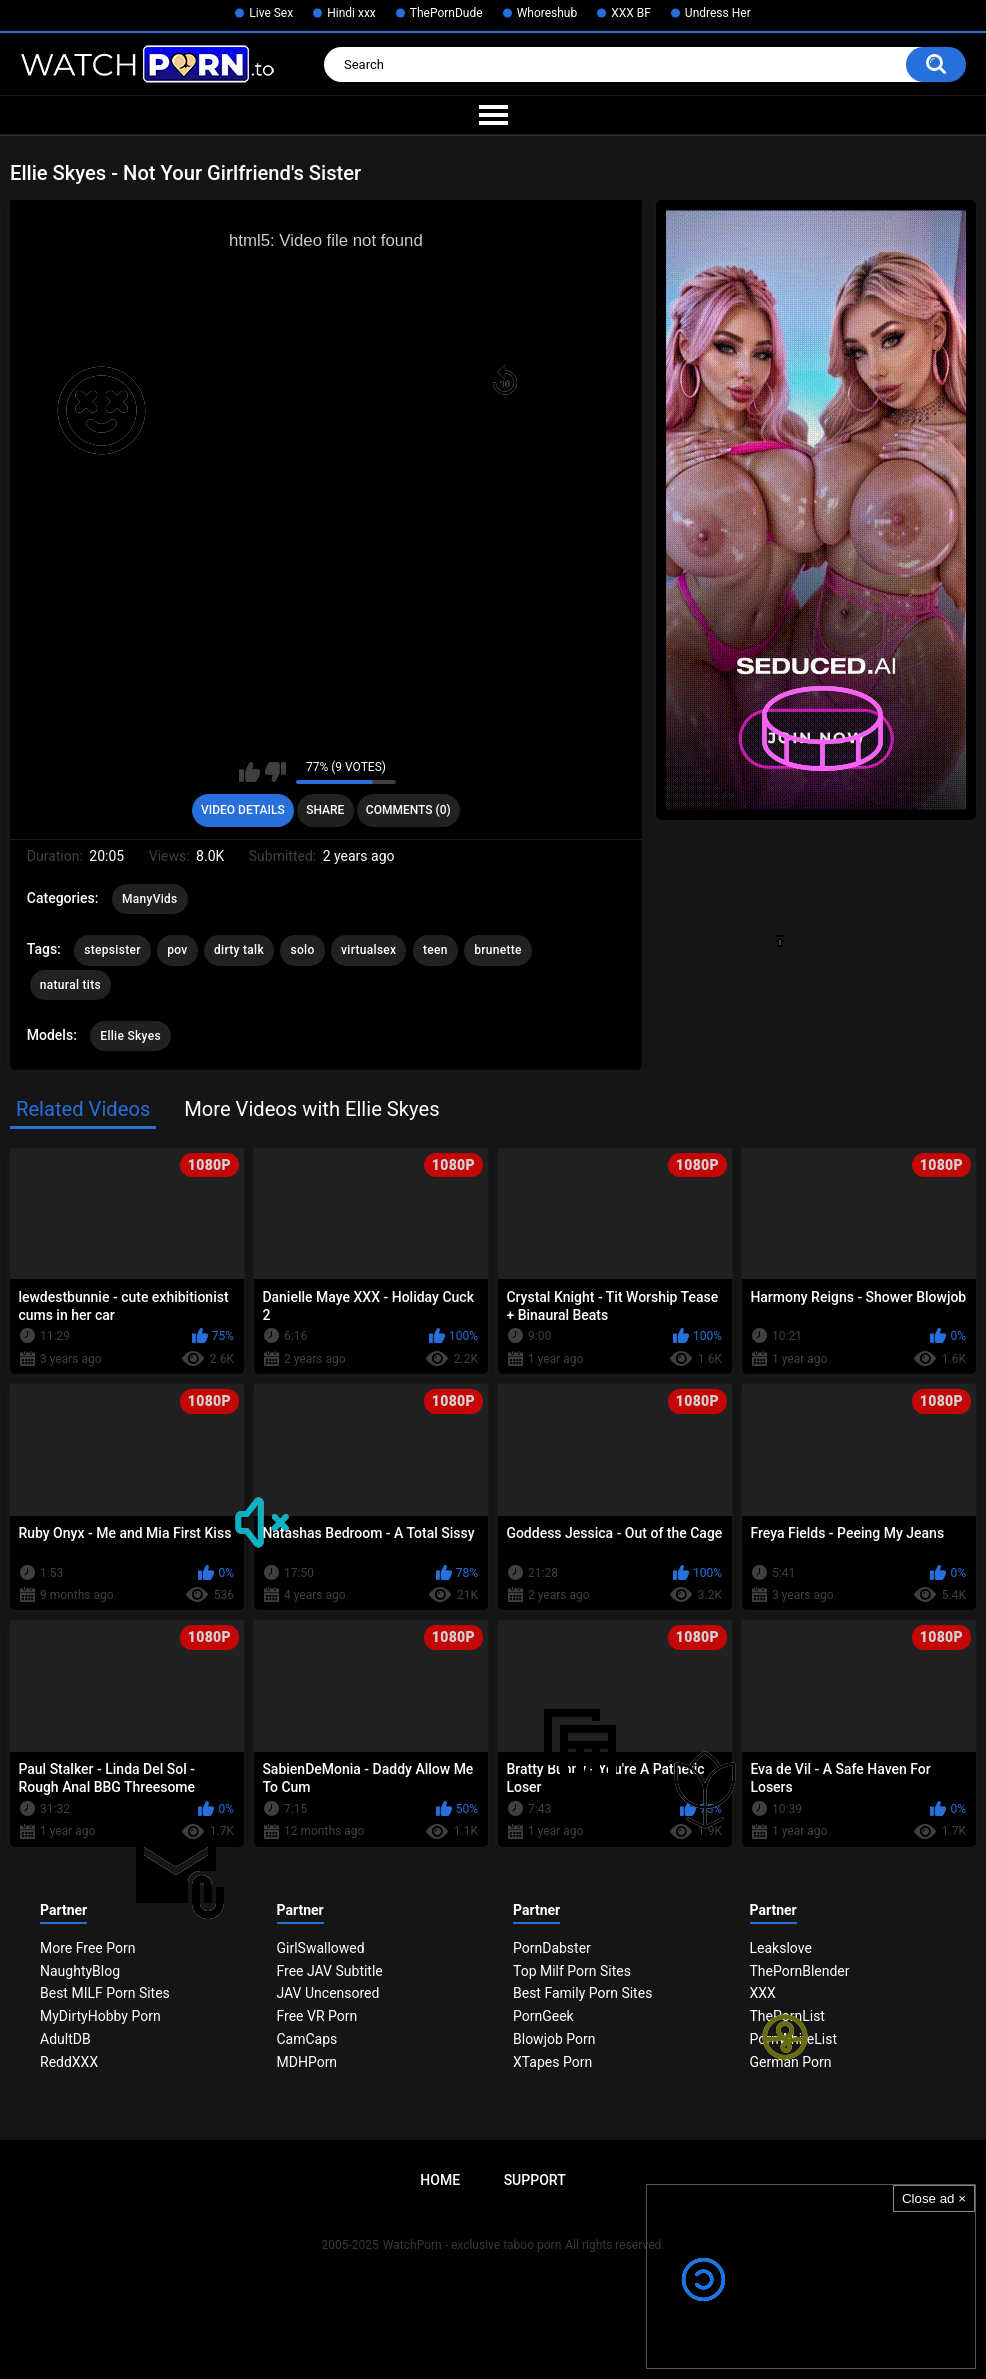  Describe the element at coordinates (785, 2037) in the screenshot. I see `visit couchsurfing website or app` at that location.